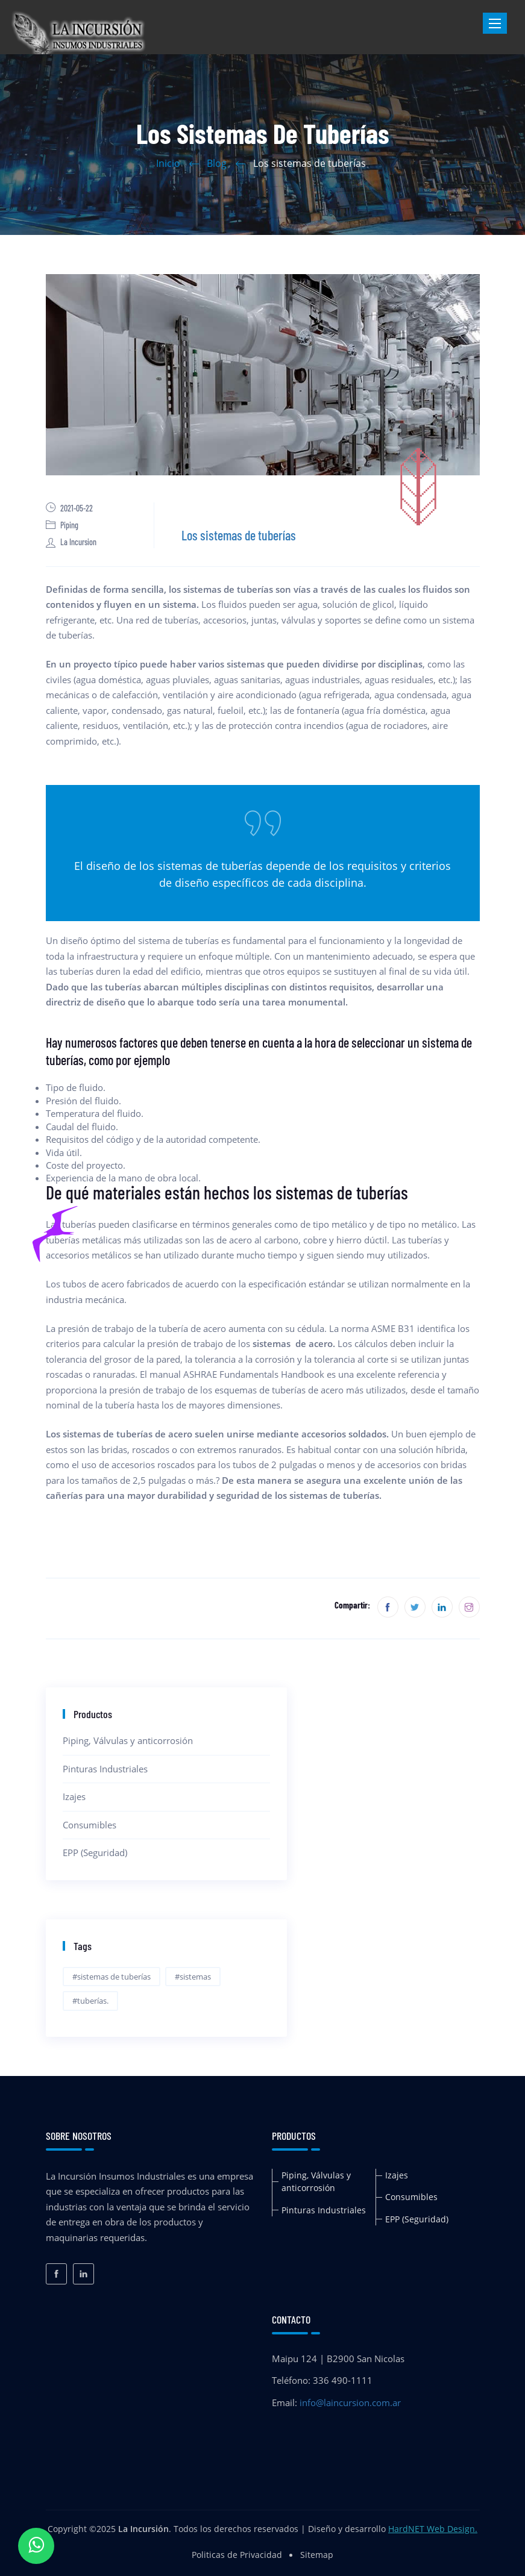  Describe the element at coordinates (418, 487) in the screenshot. I see `folium mapping library logo` at that location.